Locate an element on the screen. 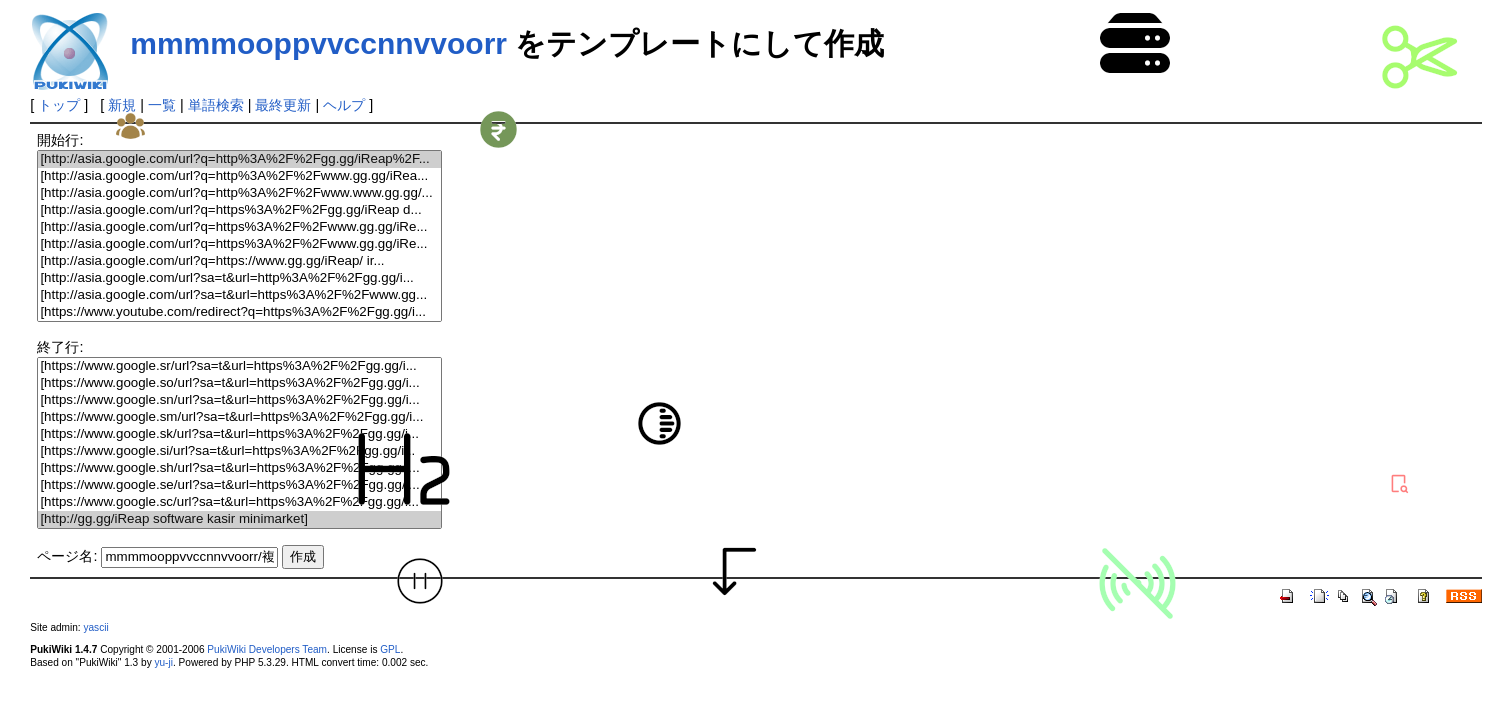  format text as heading level 2 is located at coordinates (404, 469).